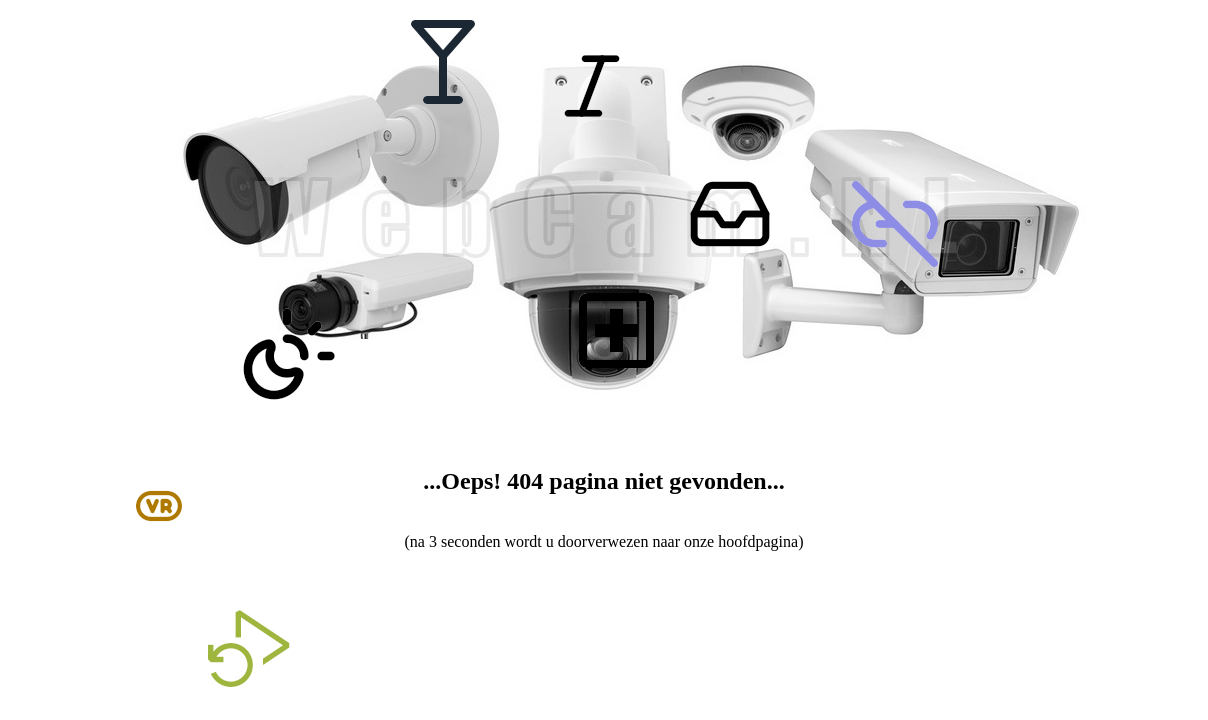  I want to click on toggle between light and dark mode, so click(287, 356).